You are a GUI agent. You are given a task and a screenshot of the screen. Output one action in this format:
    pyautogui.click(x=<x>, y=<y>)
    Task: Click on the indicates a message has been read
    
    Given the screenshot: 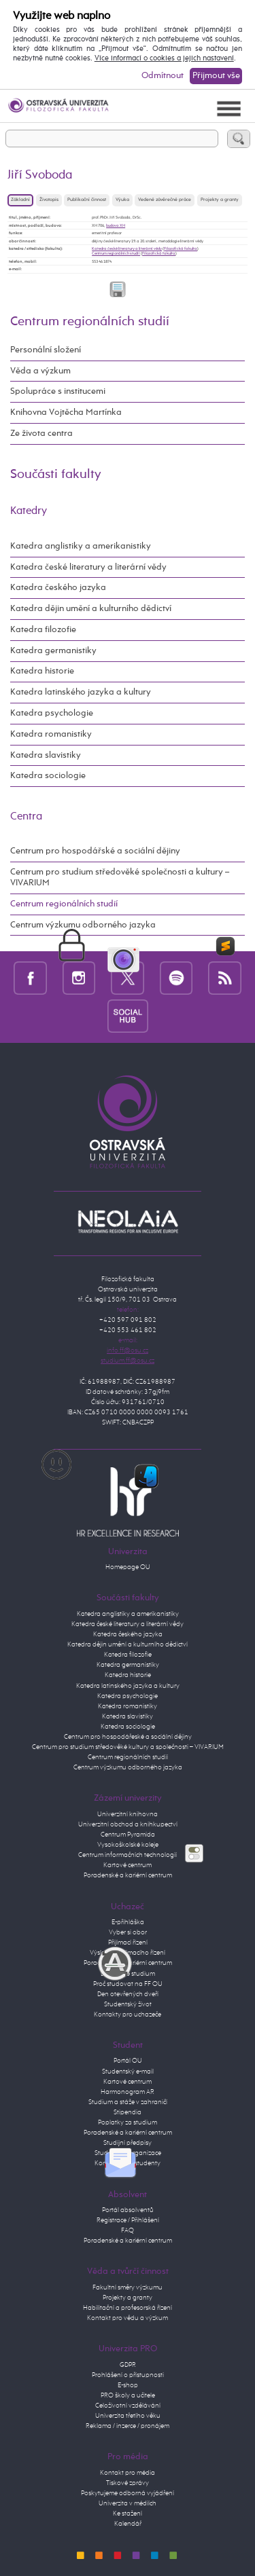 What is the action you would take?
    pyautogui.click(x=120, y=2163)
    